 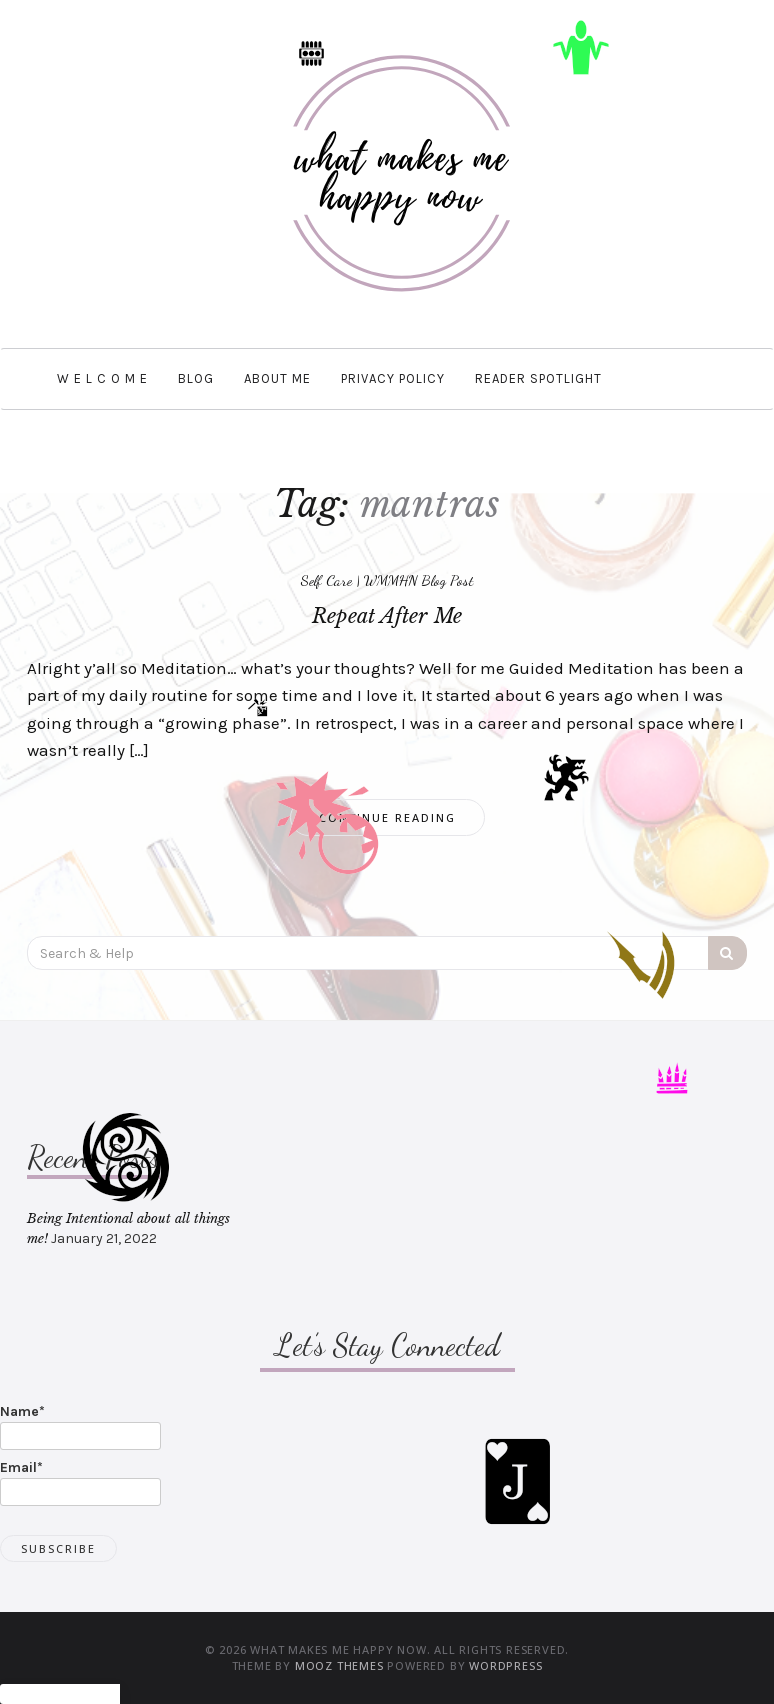 What do you see at coordinates (311, 53) in the screenshot?
I see `represents a microchip or processor component` at bounding box center [311, 53].